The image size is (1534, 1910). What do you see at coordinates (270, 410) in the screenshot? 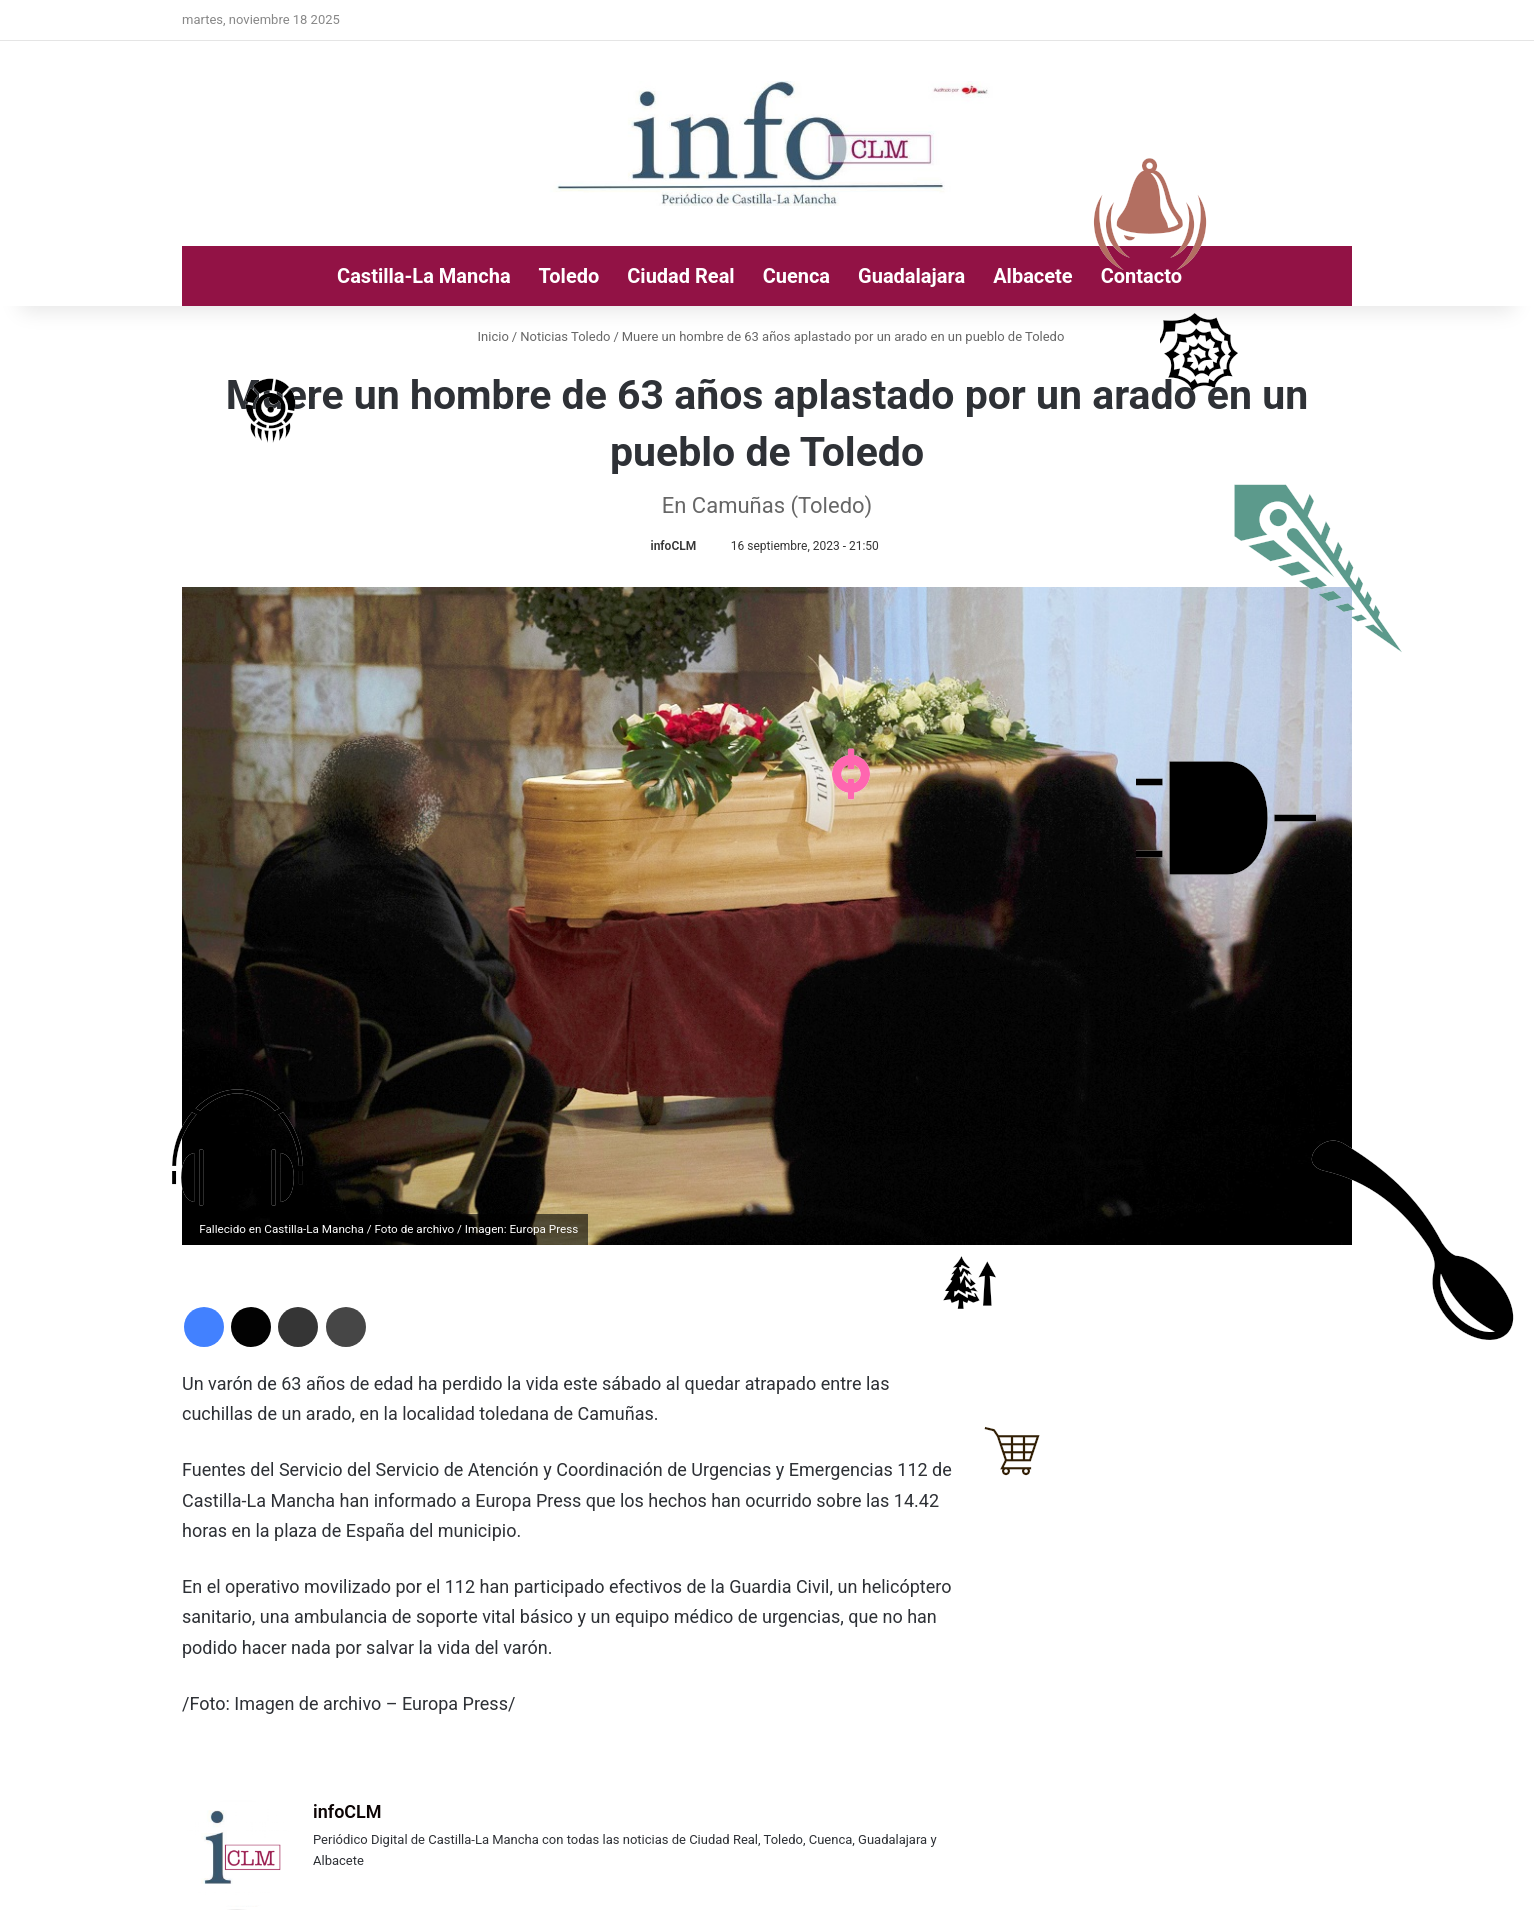
I see `summon or activate a beholder creature` at bounding box center [270, 410].